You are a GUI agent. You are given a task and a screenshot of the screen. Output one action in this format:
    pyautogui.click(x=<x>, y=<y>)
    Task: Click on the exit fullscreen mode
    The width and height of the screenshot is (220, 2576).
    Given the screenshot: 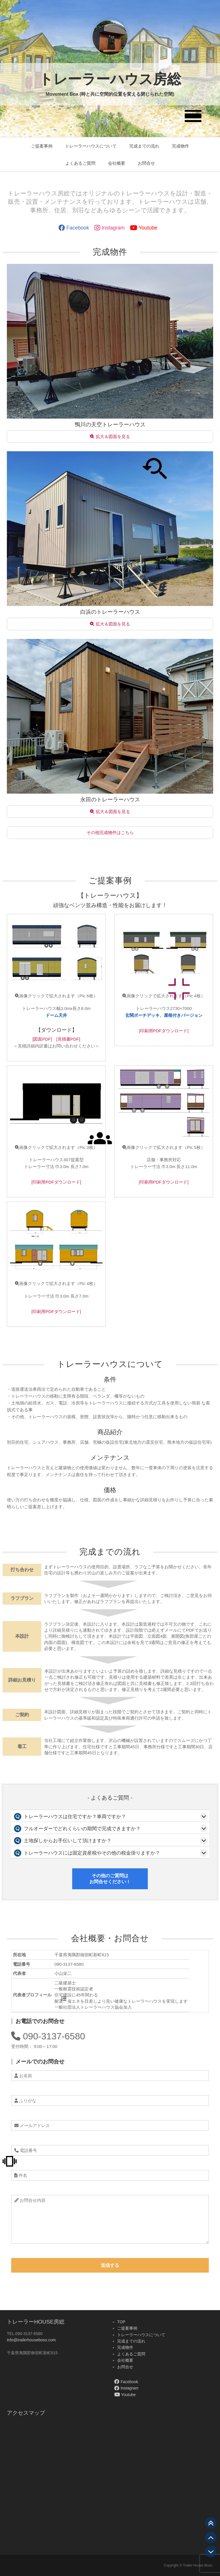 What is the action you would take?
    pyautogui.click(x=179, y=989)
    